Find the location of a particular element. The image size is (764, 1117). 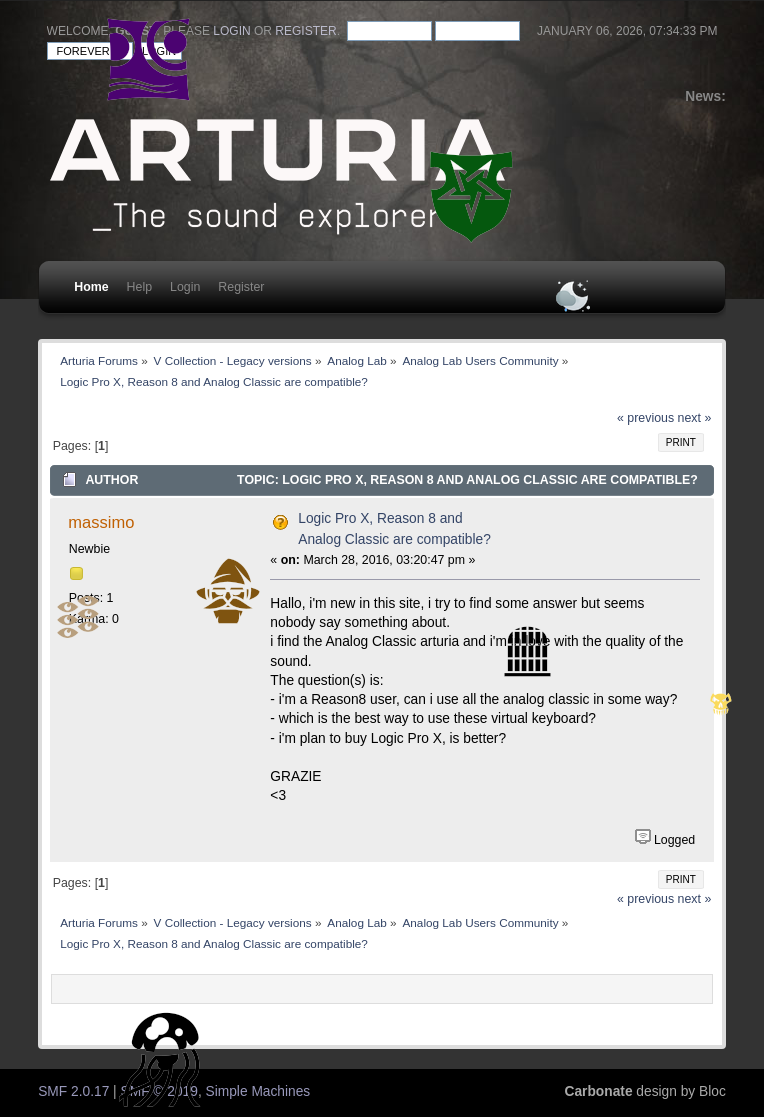

indicates a multi-view or surveillance mode is located at coordinates (78, 617).